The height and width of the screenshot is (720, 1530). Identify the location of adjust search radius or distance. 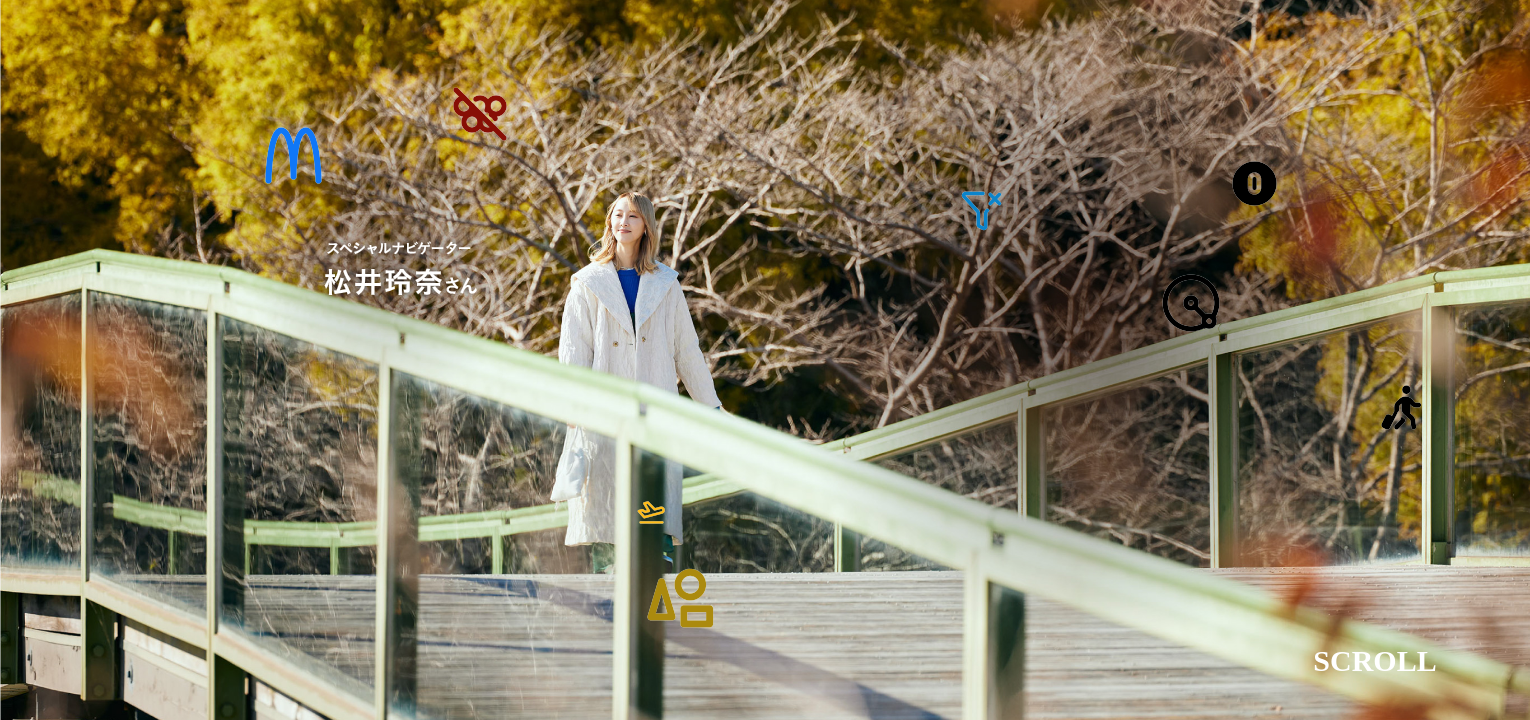
(1191, 303).